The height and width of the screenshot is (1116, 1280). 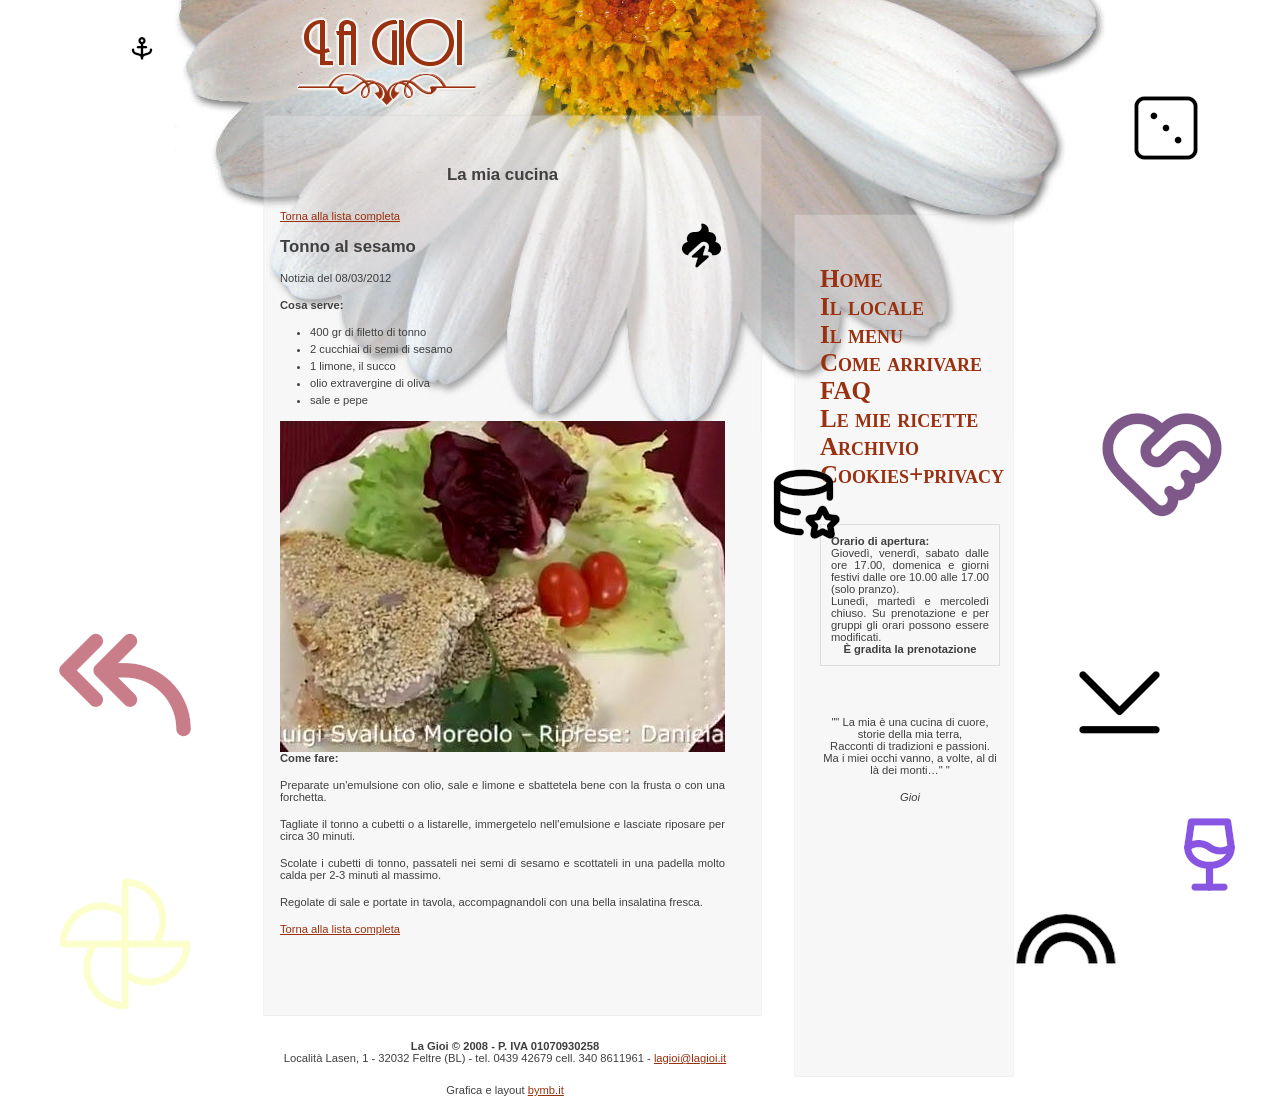 What do you see at coordinates (142, 48) in the screenshot?
I see `anchor link to a specific section on a page` at bounding box center [142, 48].